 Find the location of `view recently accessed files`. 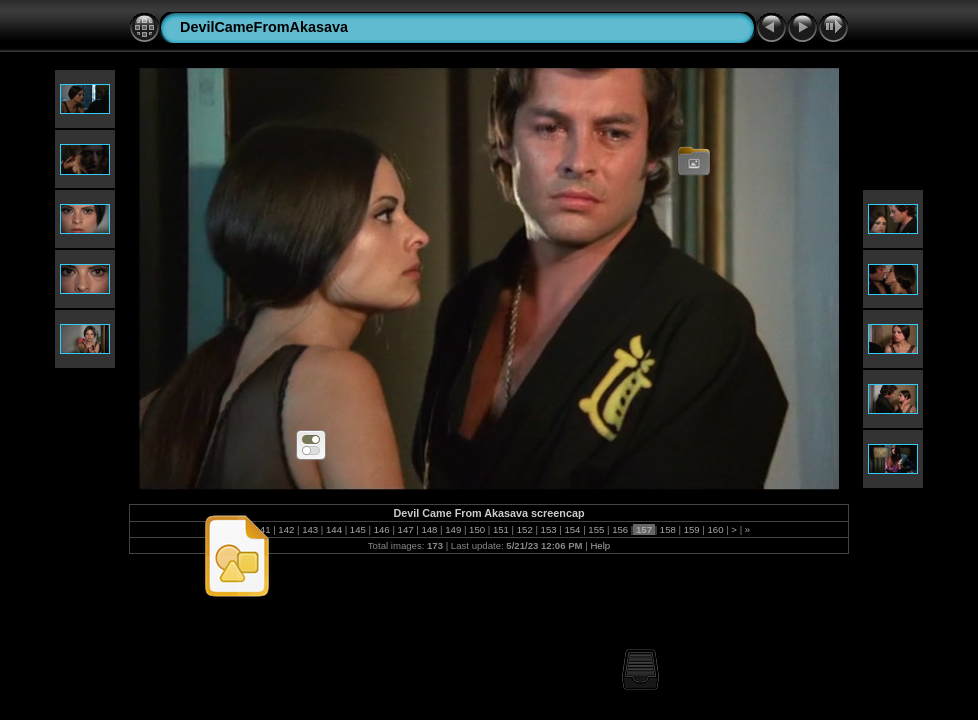

view recently accessed files is located at coordinates (640, 669).